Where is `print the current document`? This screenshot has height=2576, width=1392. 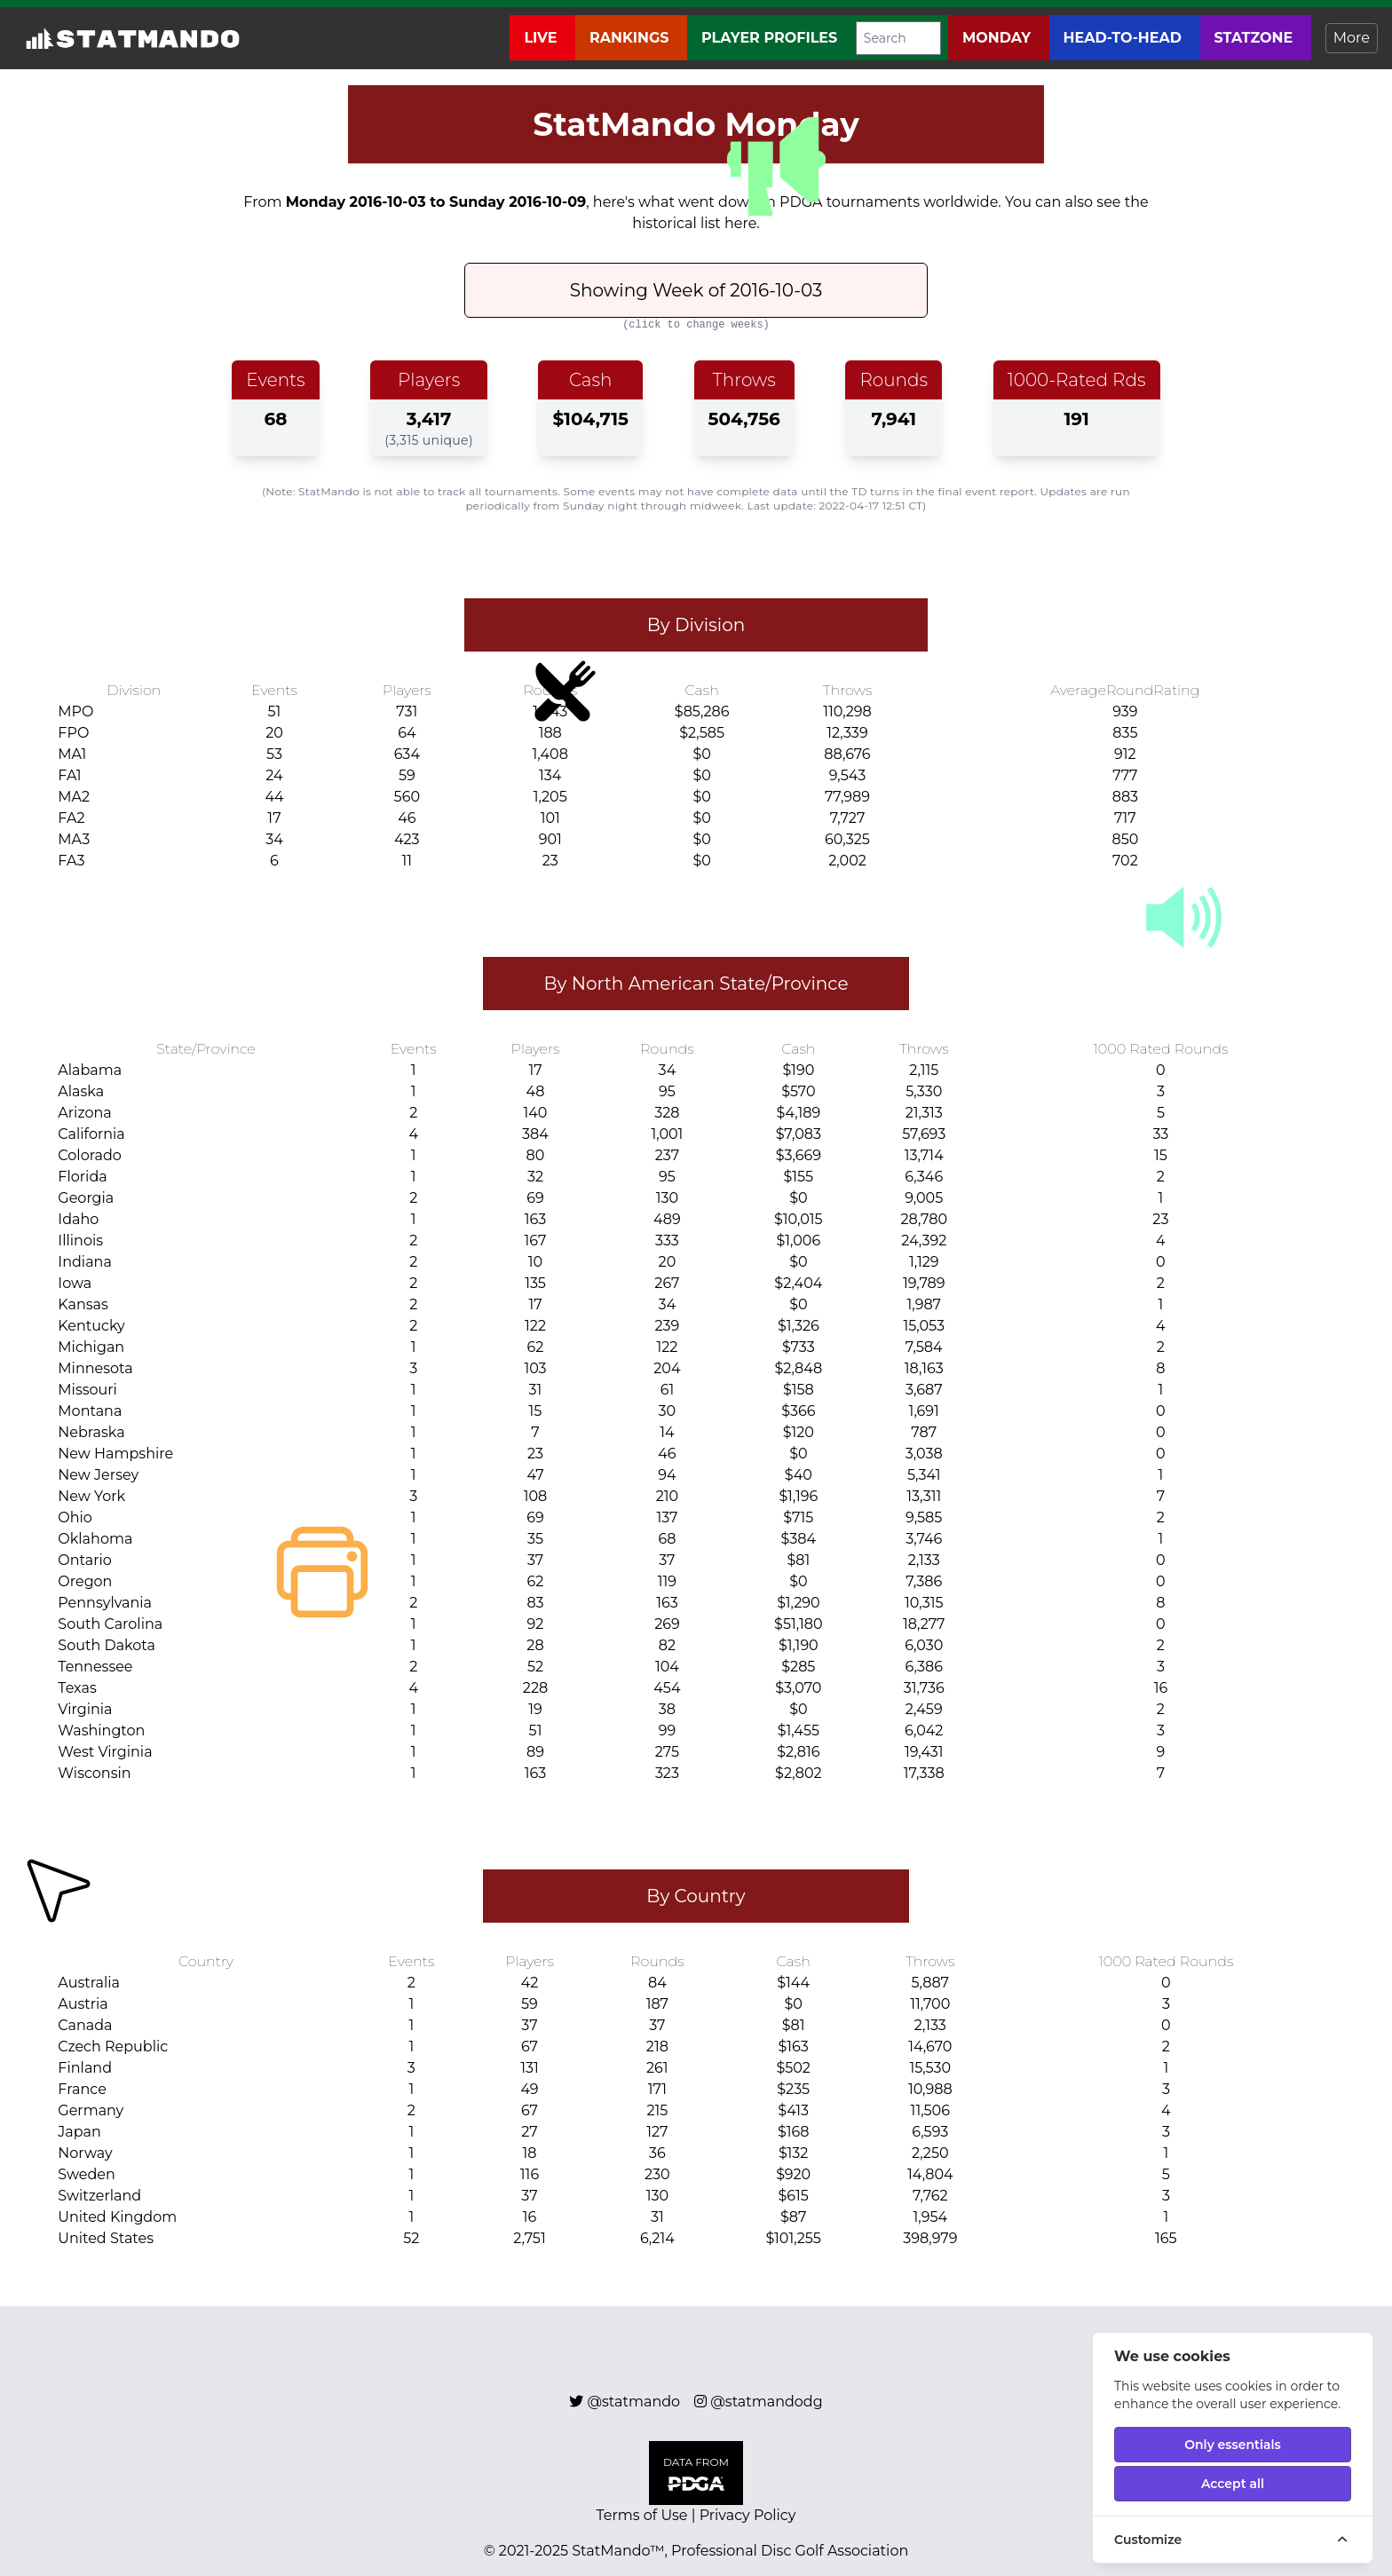
print the current document is located at coordinates (322, 1572).